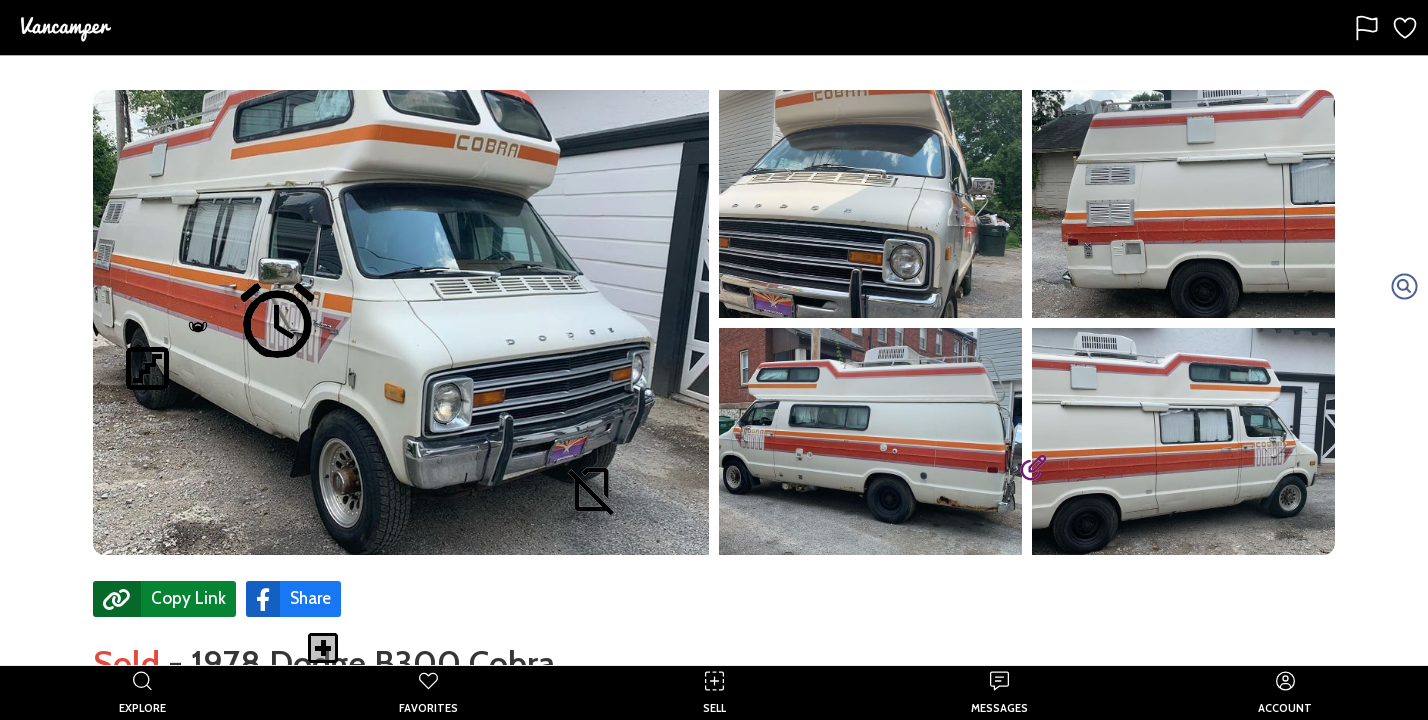 This screenshot has width=1428, height=720. What do you see at coordinates (323, 648) in the screenshot?
I see `find nearby hospitals or medical facilities` at bounding box center [323, 648].